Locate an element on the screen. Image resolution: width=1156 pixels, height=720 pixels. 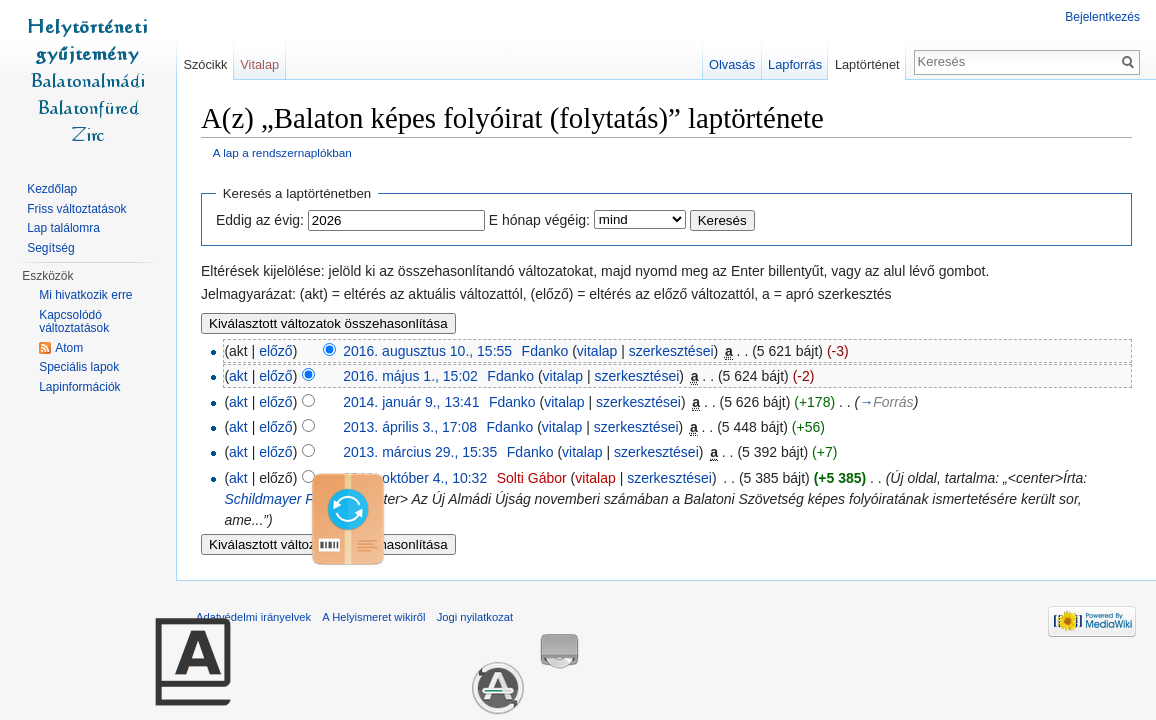
access optical disc drive is located at coordinates (559, 649).